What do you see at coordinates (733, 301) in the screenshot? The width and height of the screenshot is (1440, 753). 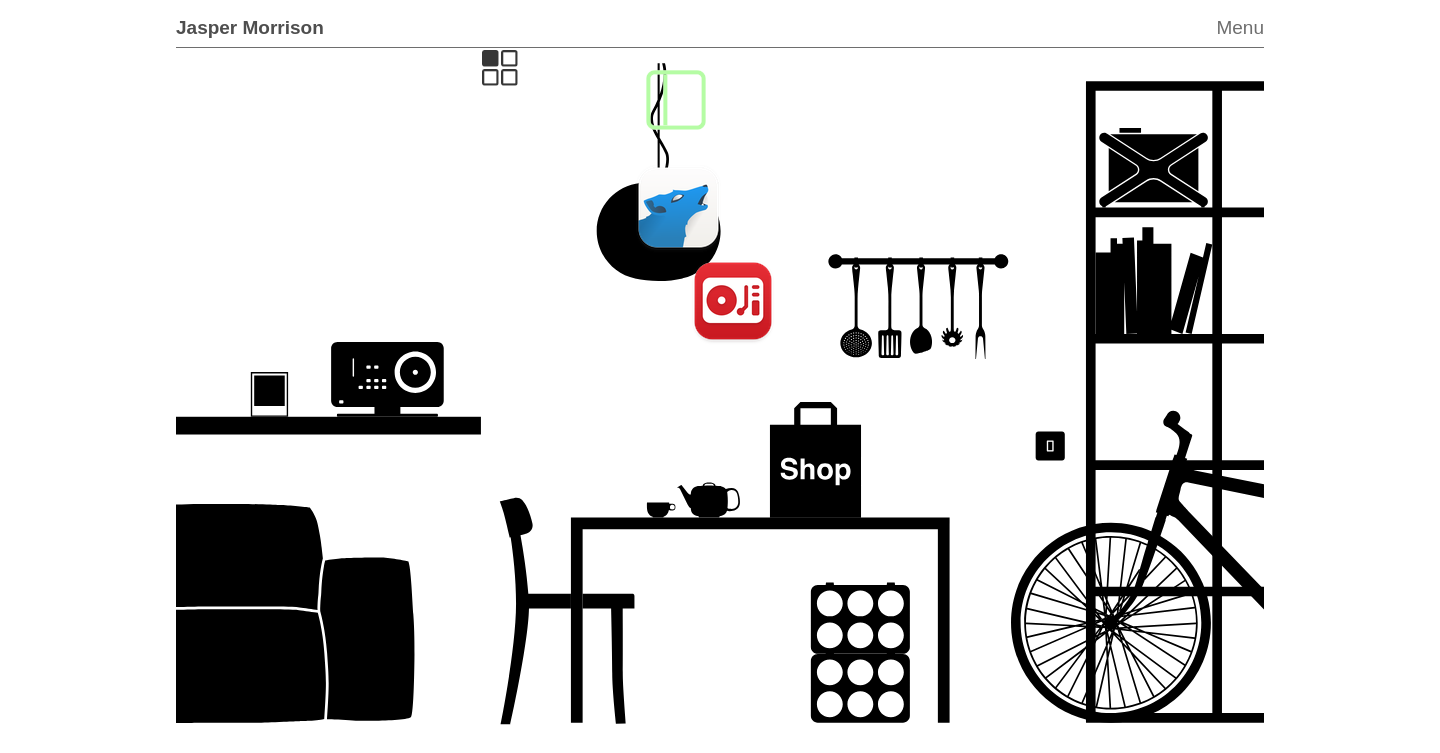 I see `open monophony music player app` at bounding box center [733, 301].